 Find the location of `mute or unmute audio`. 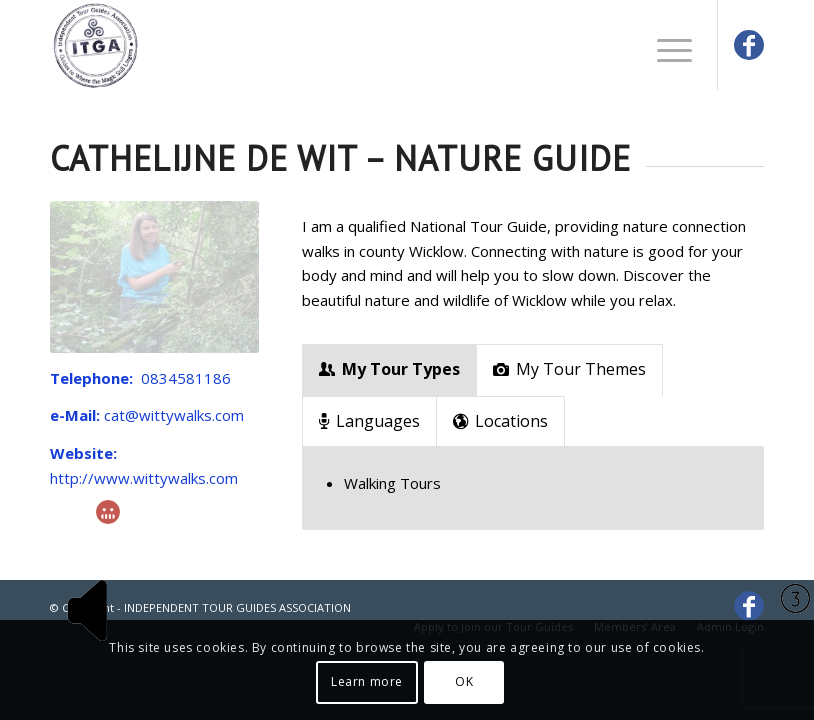

mute or unmute audio is located at coordinates (89, 610).